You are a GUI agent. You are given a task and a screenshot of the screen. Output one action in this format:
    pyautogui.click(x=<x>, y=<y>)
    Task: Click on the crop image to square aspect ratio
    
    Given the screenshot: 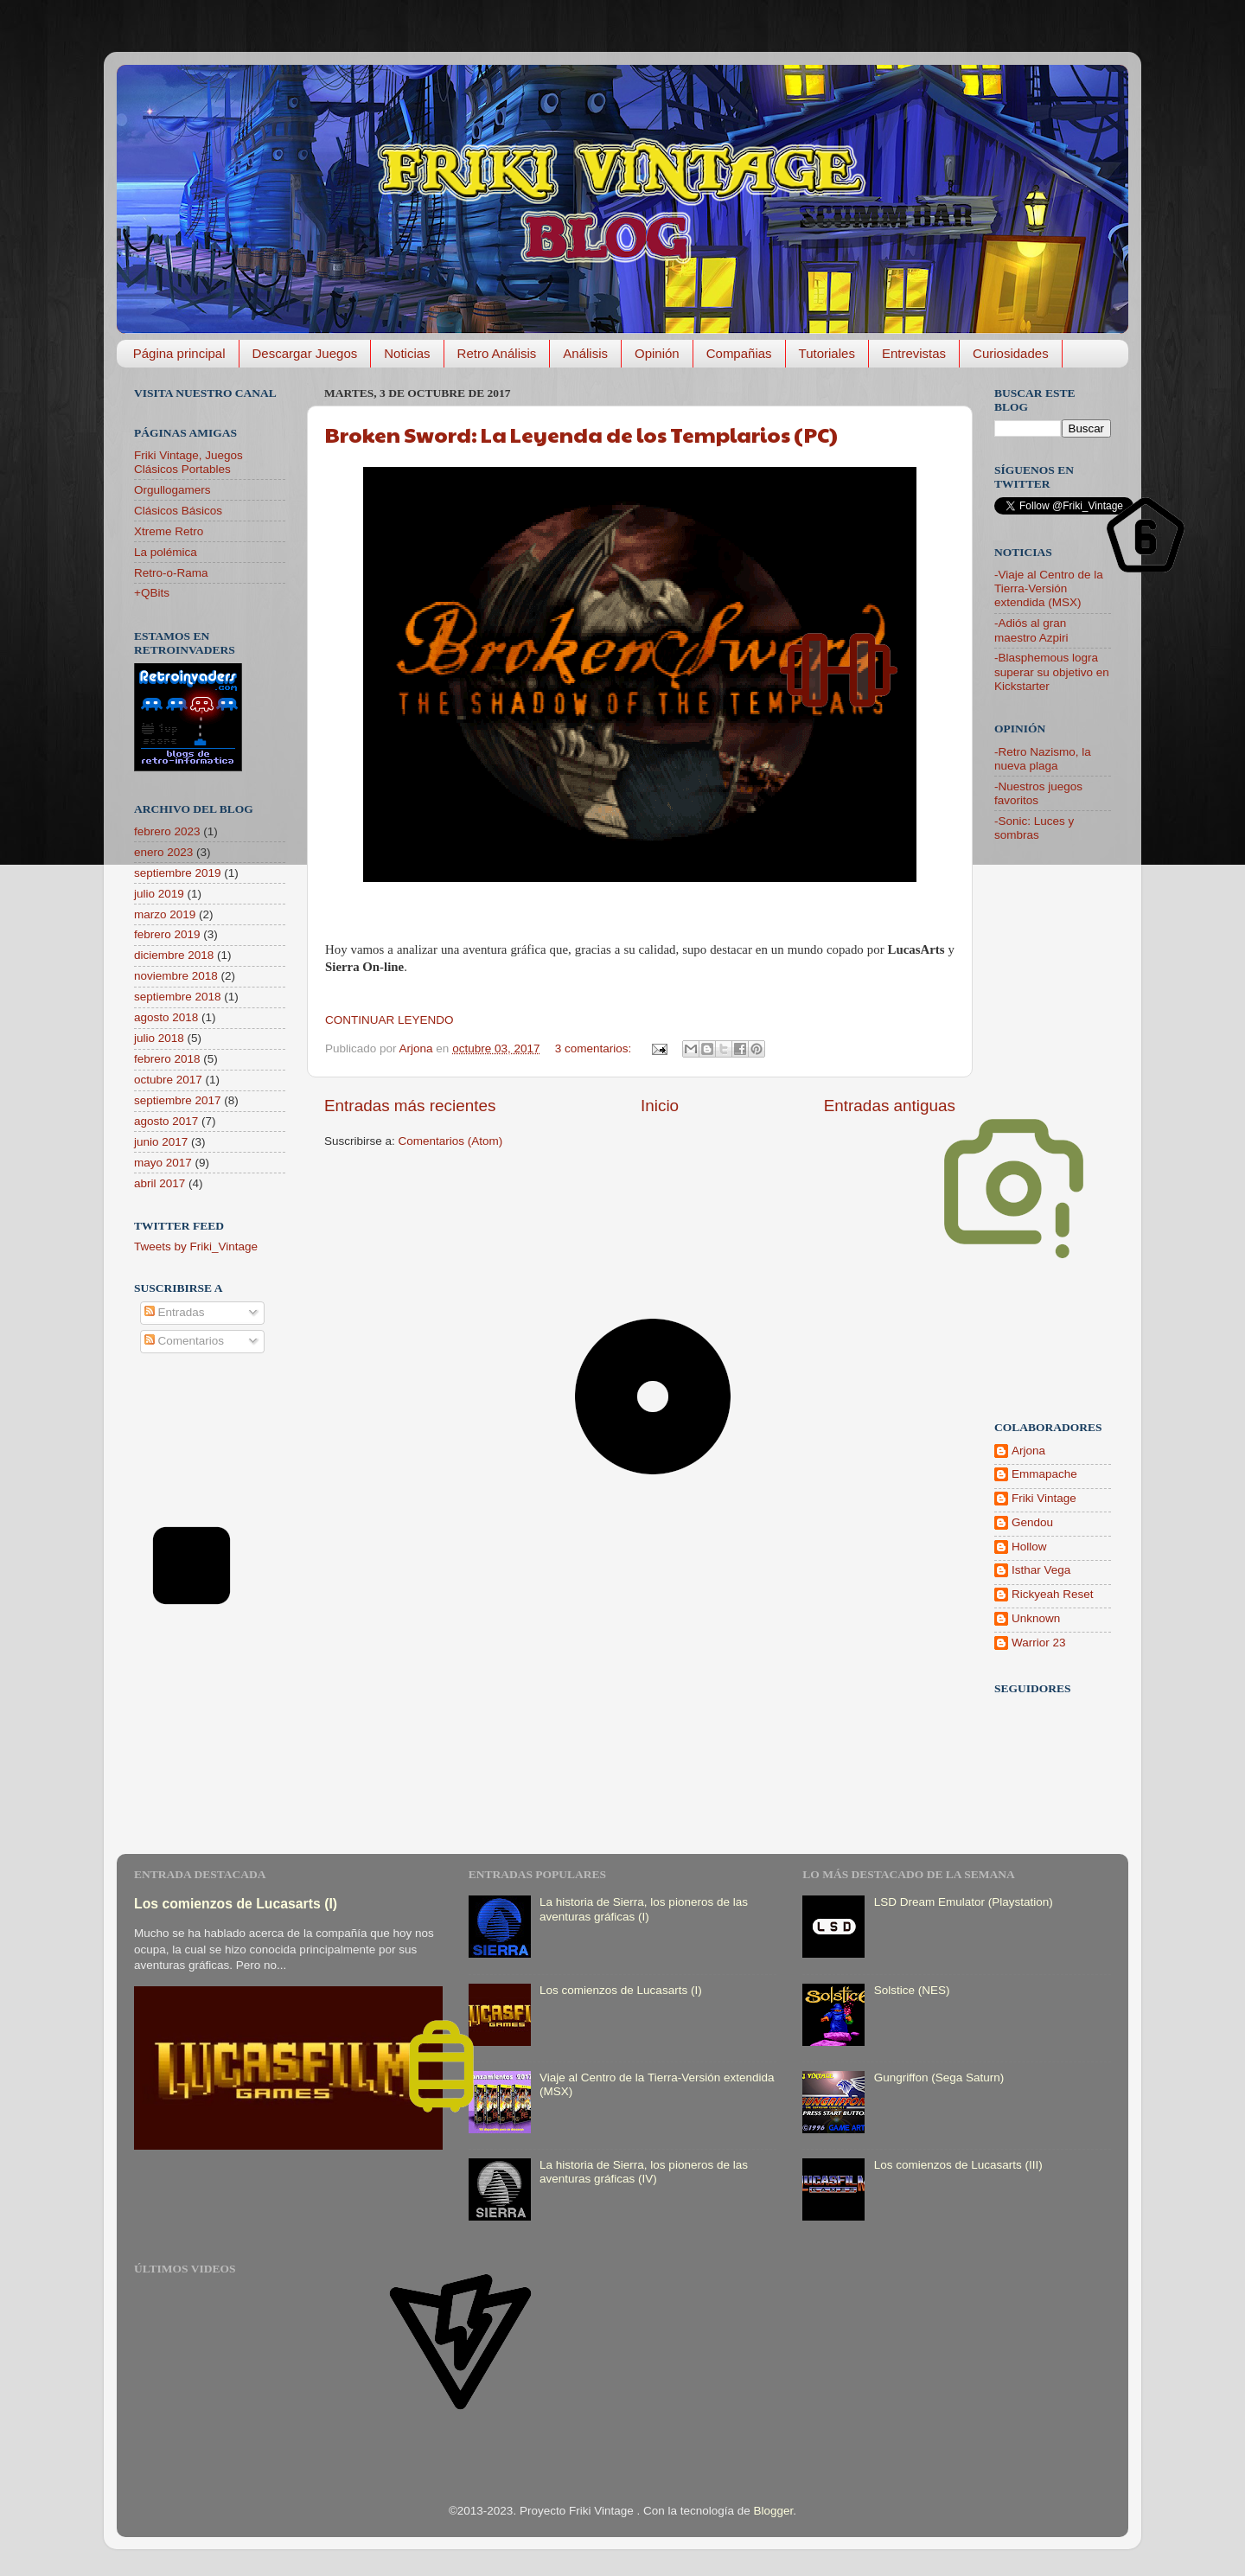 What is the action you would take?
    pyautogui.click(x=191, y=1565)
    